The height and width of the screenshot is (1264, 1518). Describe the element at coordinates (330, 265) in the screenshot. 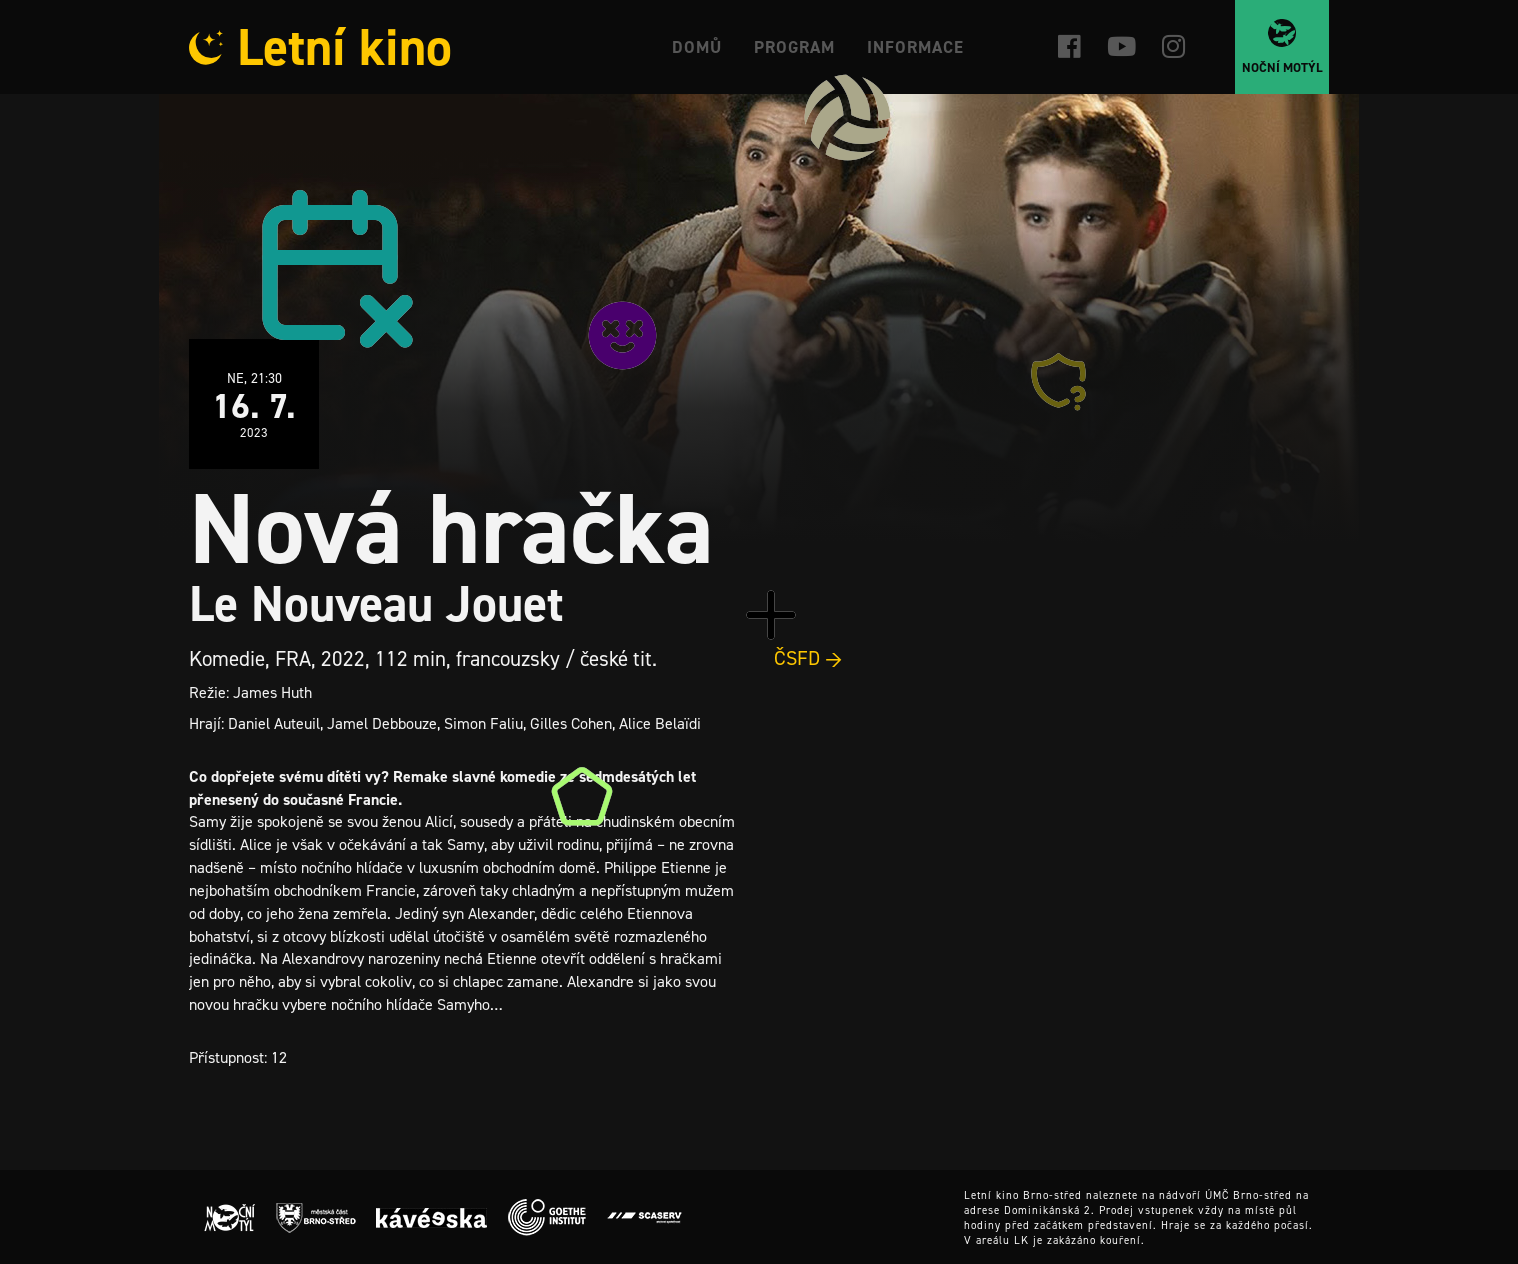

I see `remove an event from your calendar` at that location.